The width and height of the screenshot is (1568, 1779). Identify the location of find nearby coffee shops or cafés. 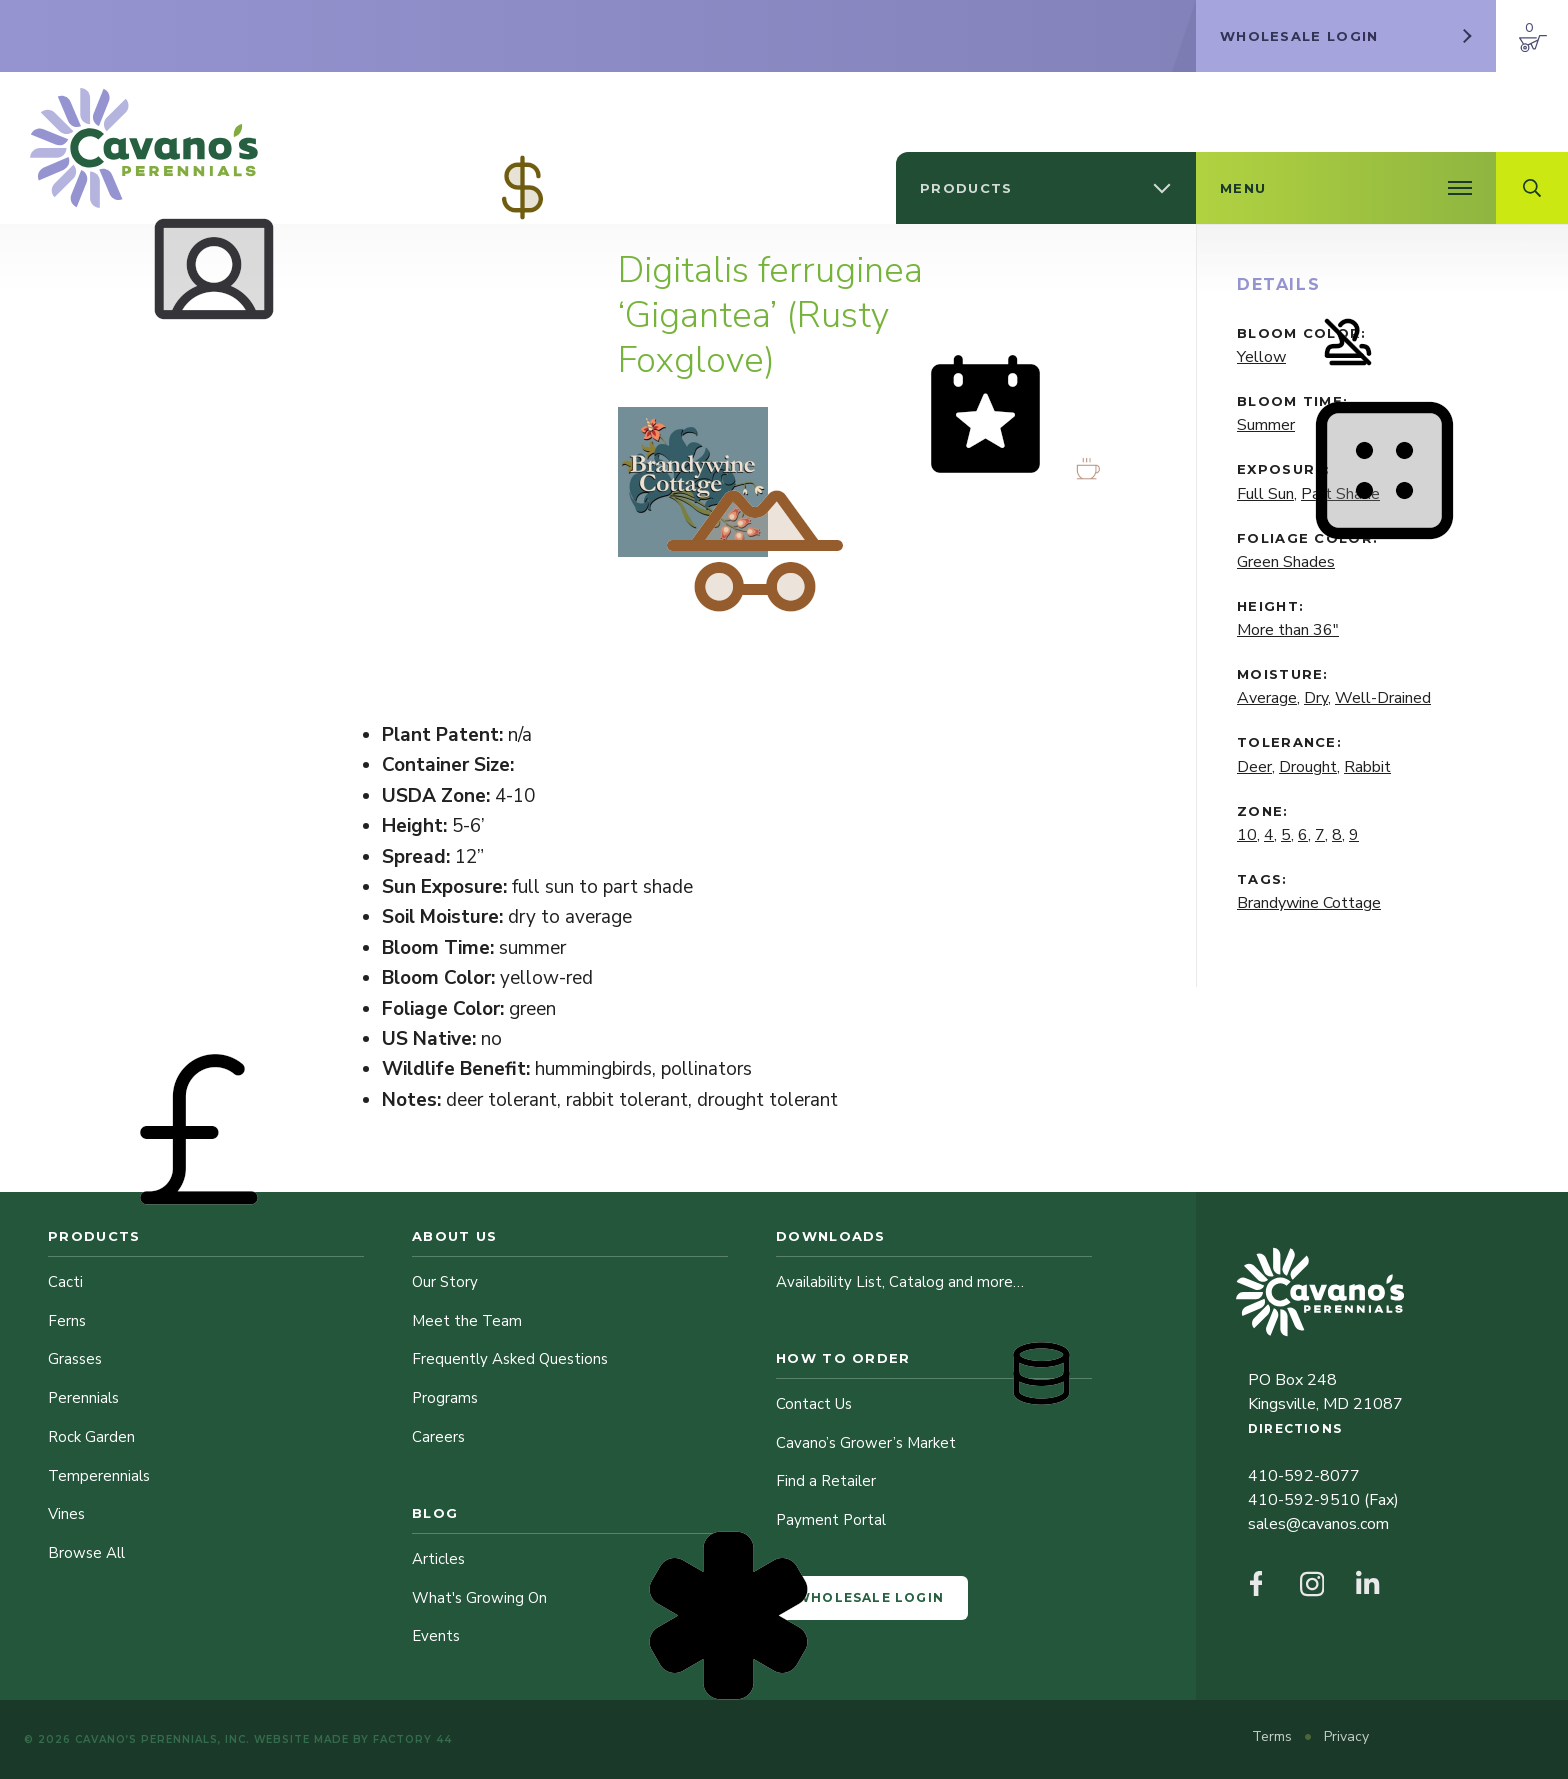
(1087, 469).